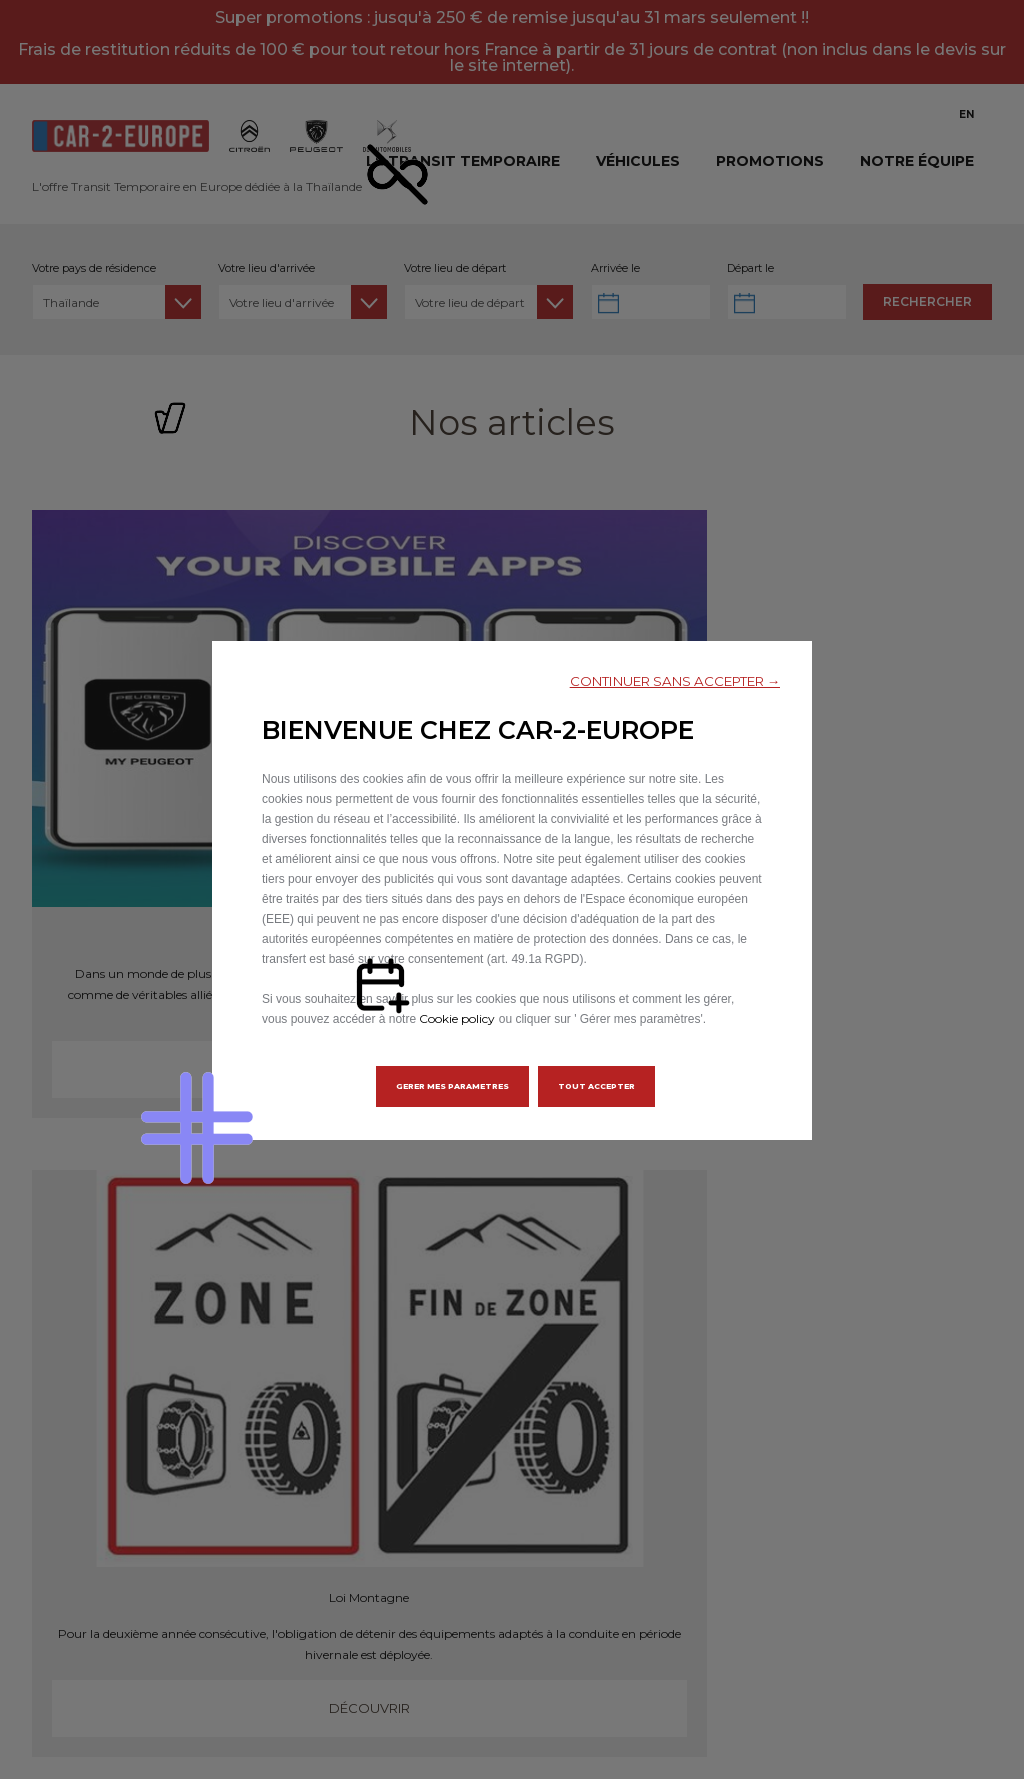  I want to click on apply golden ratio grid overlay, so click(197, 1128).